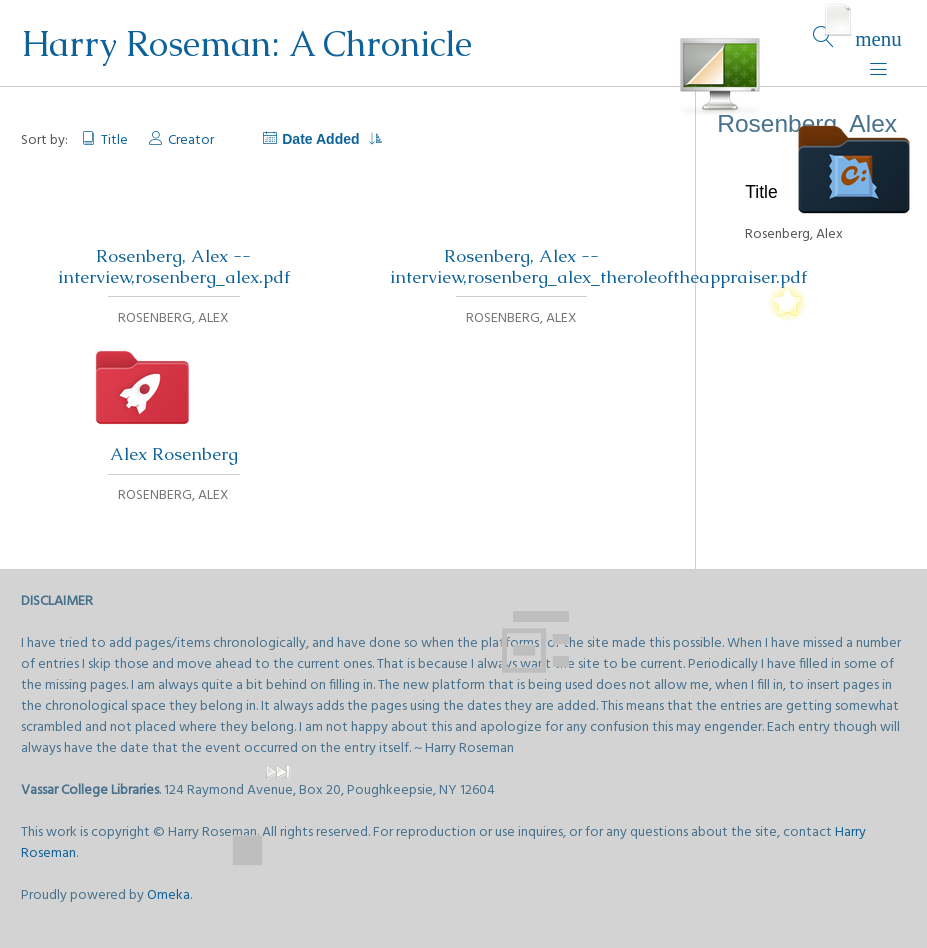  What do you see at coordinates (720, 73) in the screenshot?
I see `change desktop wallpaper` at bounding box center [720, 73].